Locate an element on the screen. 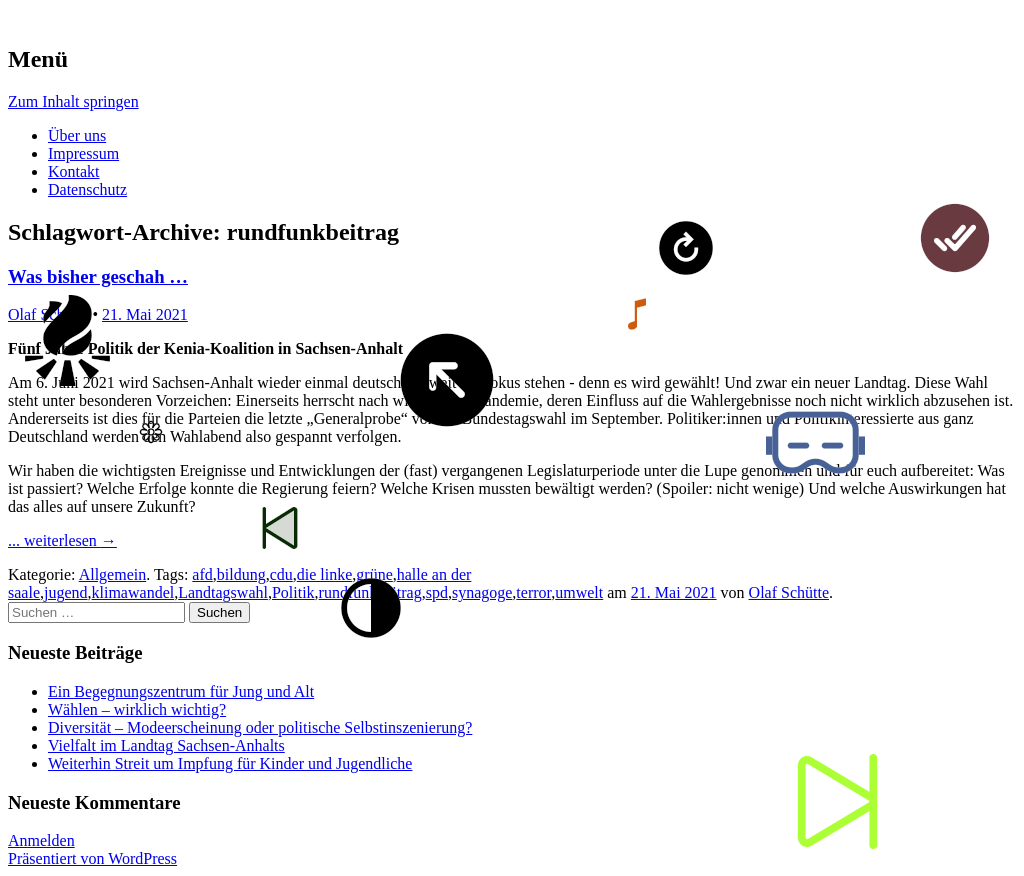 The width and height of the screenshot is (1024, 876). refresh or reload content is located at coordinates (686, 248).